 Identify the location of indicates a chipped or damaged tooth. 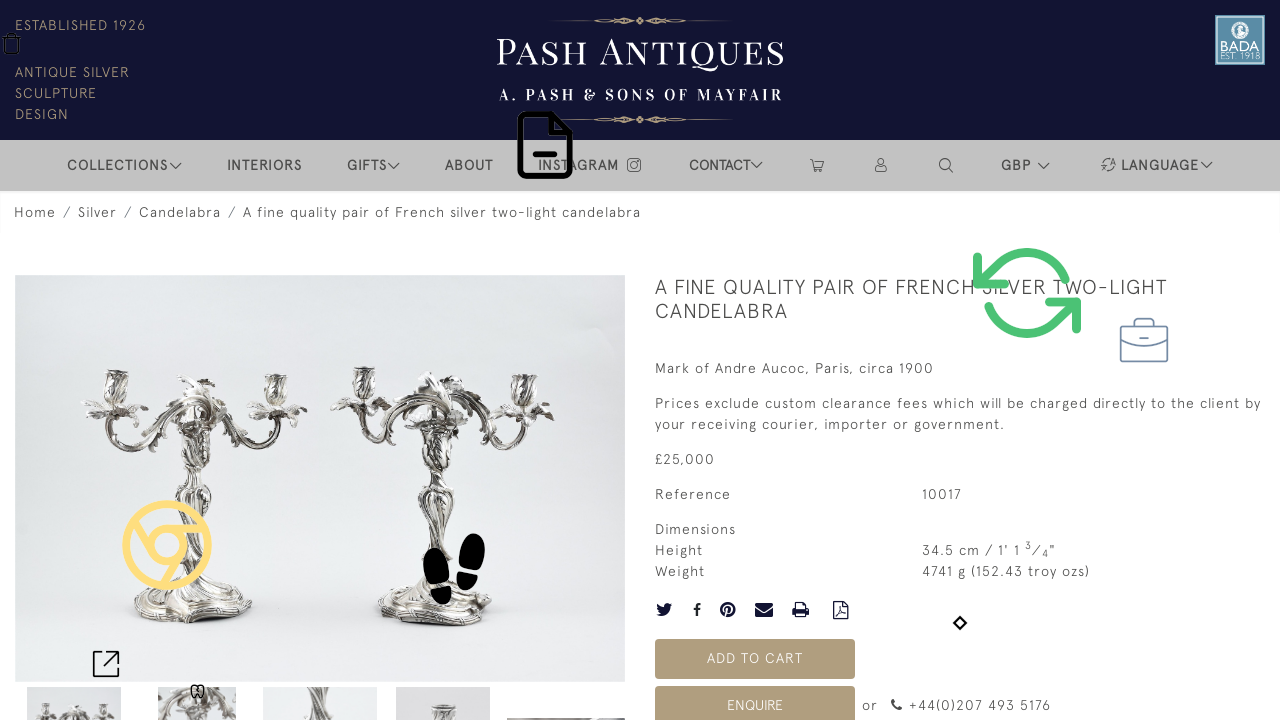
(197, 691).